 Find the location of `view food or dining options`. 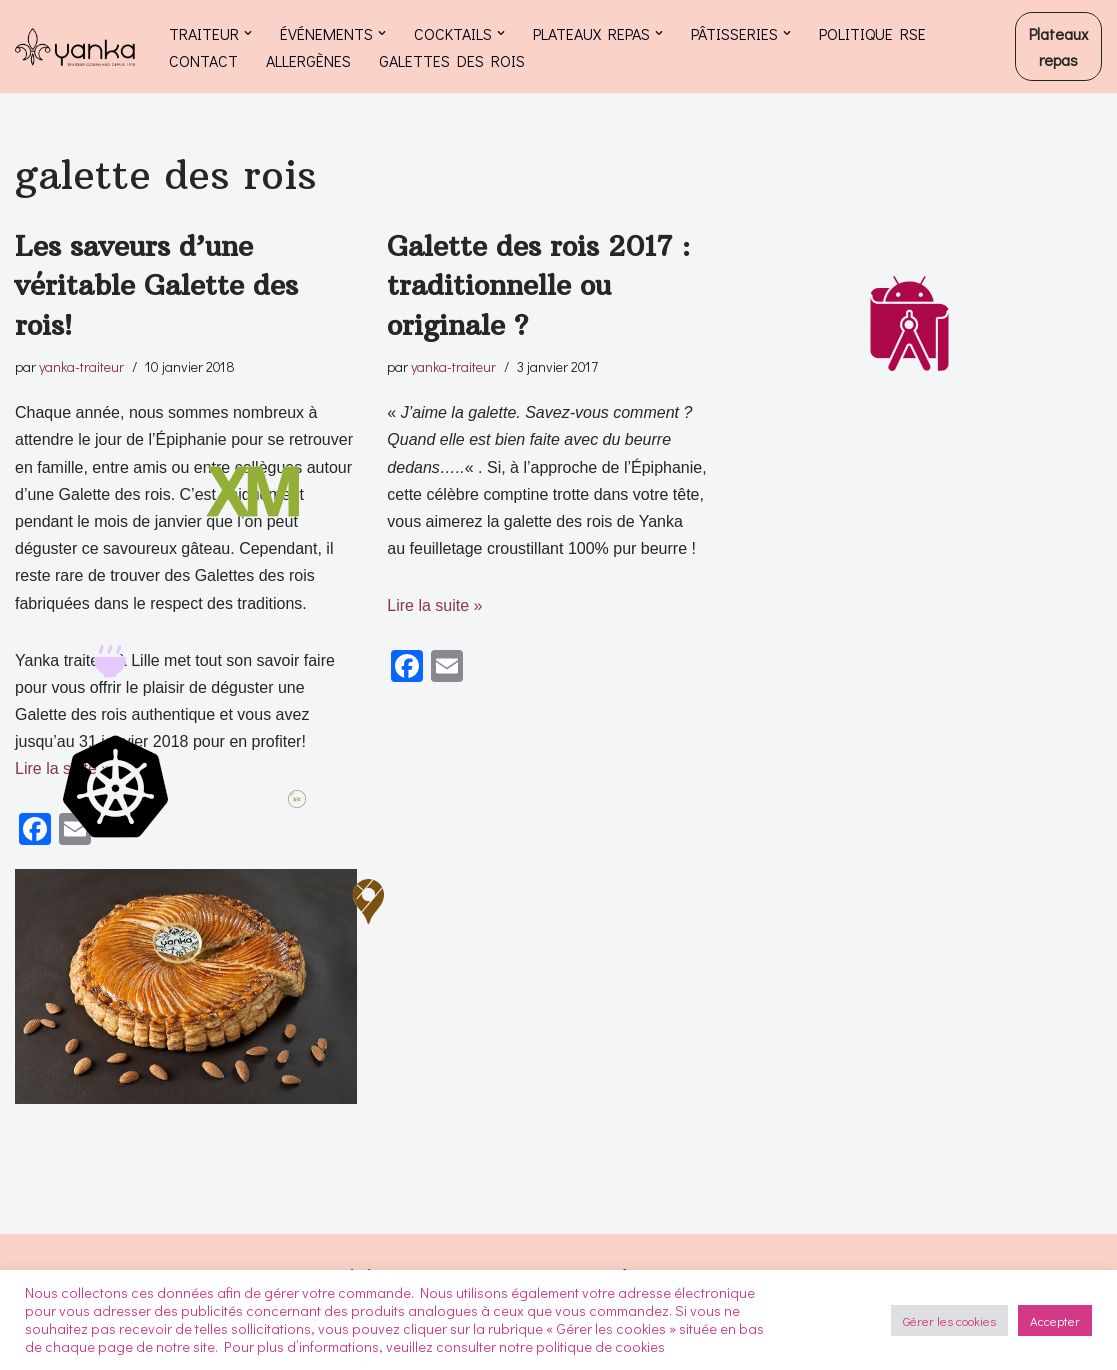

view food or dining options is located at coordinates (110, 663).